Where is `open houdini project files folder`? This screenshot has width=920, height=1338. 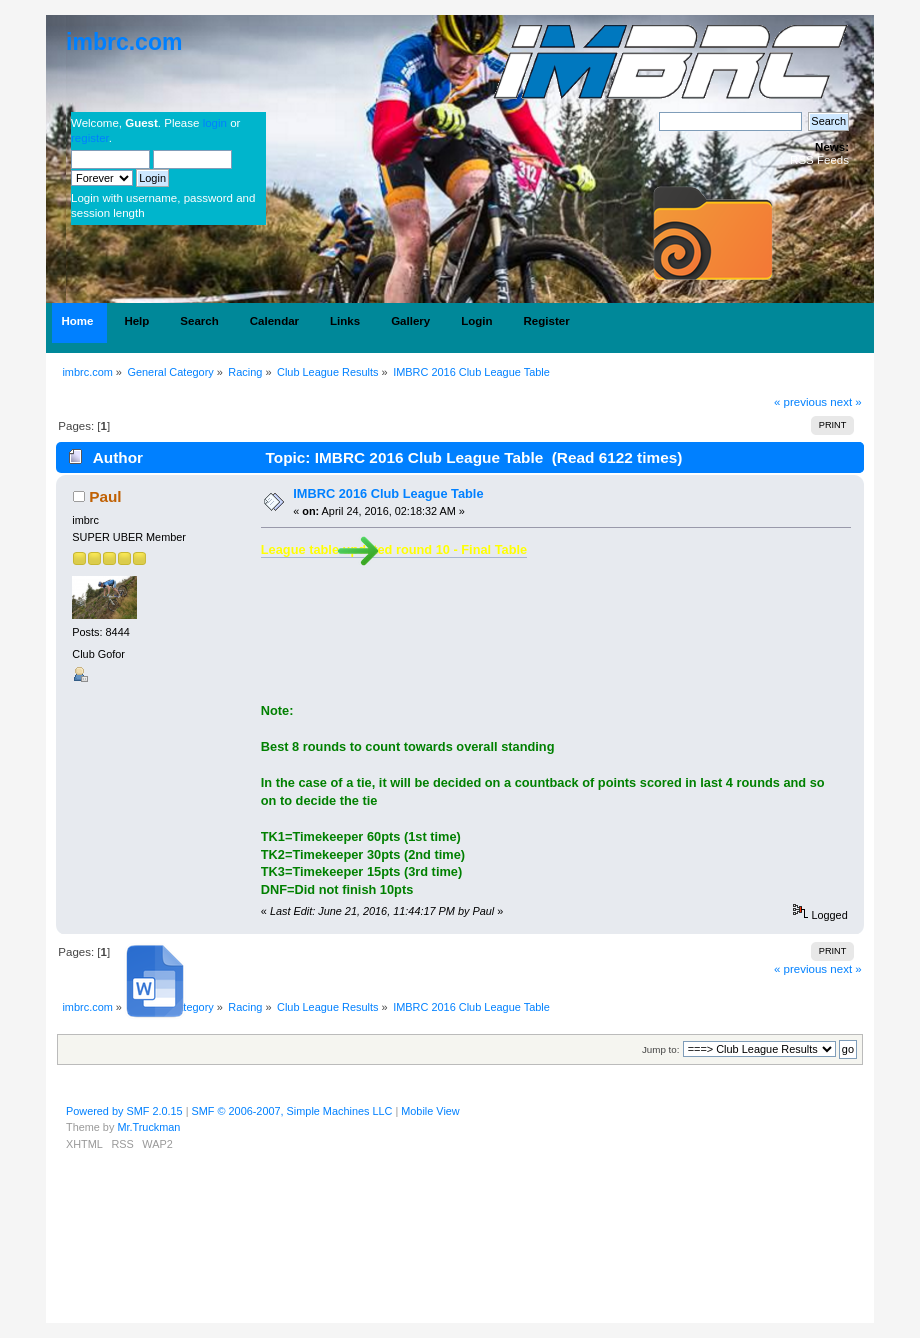 open houdini project files folder is located at coordinates (712, 236).